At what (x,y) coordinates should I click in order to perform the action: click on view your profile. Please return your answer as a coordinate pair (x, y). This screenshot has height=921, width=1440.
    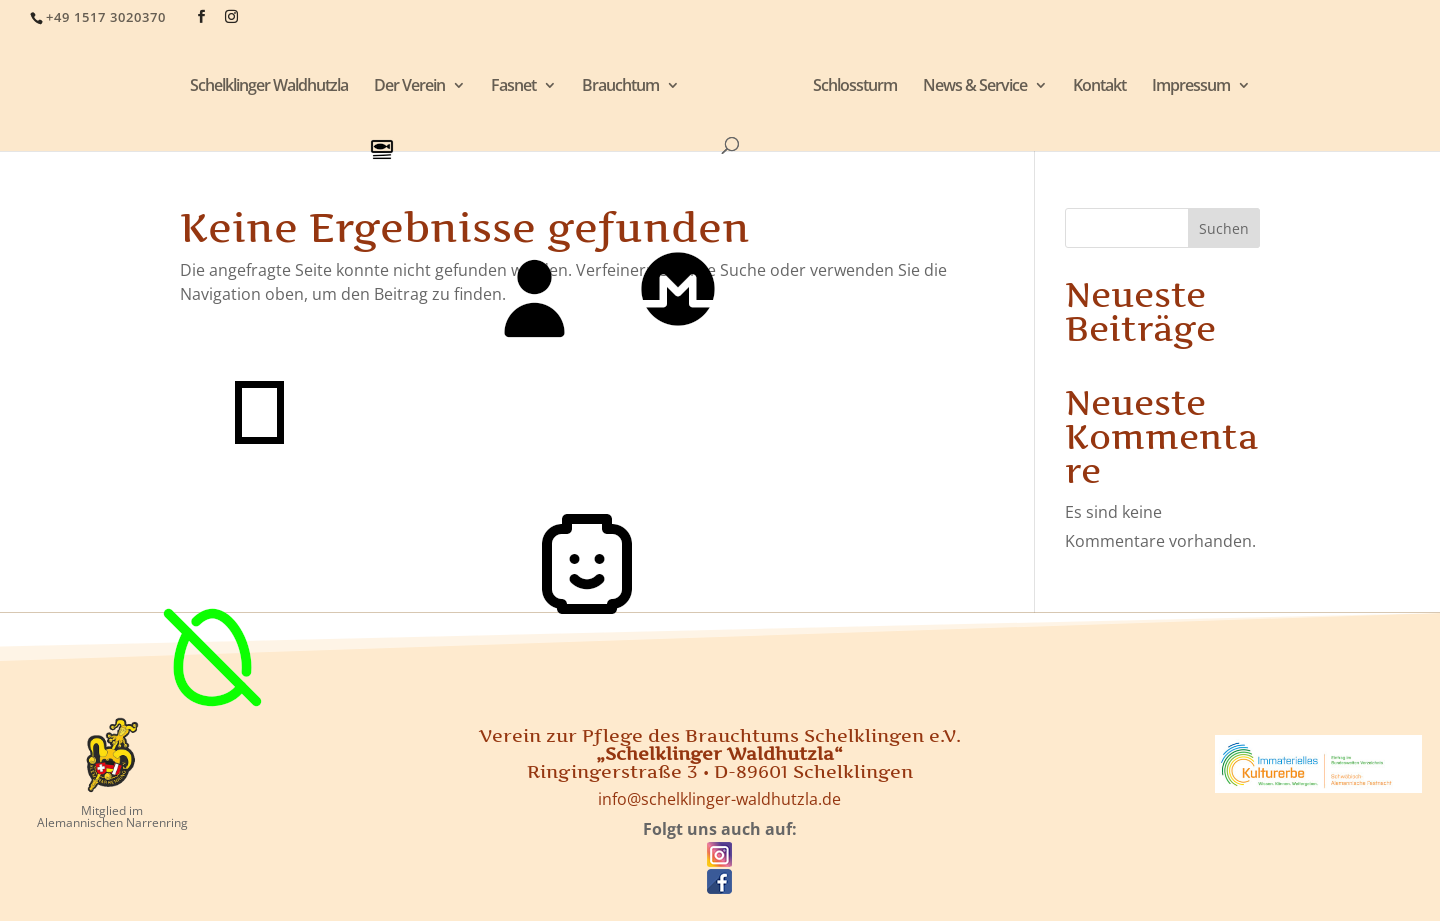
    Looking at the image, I should click on (534, 298).